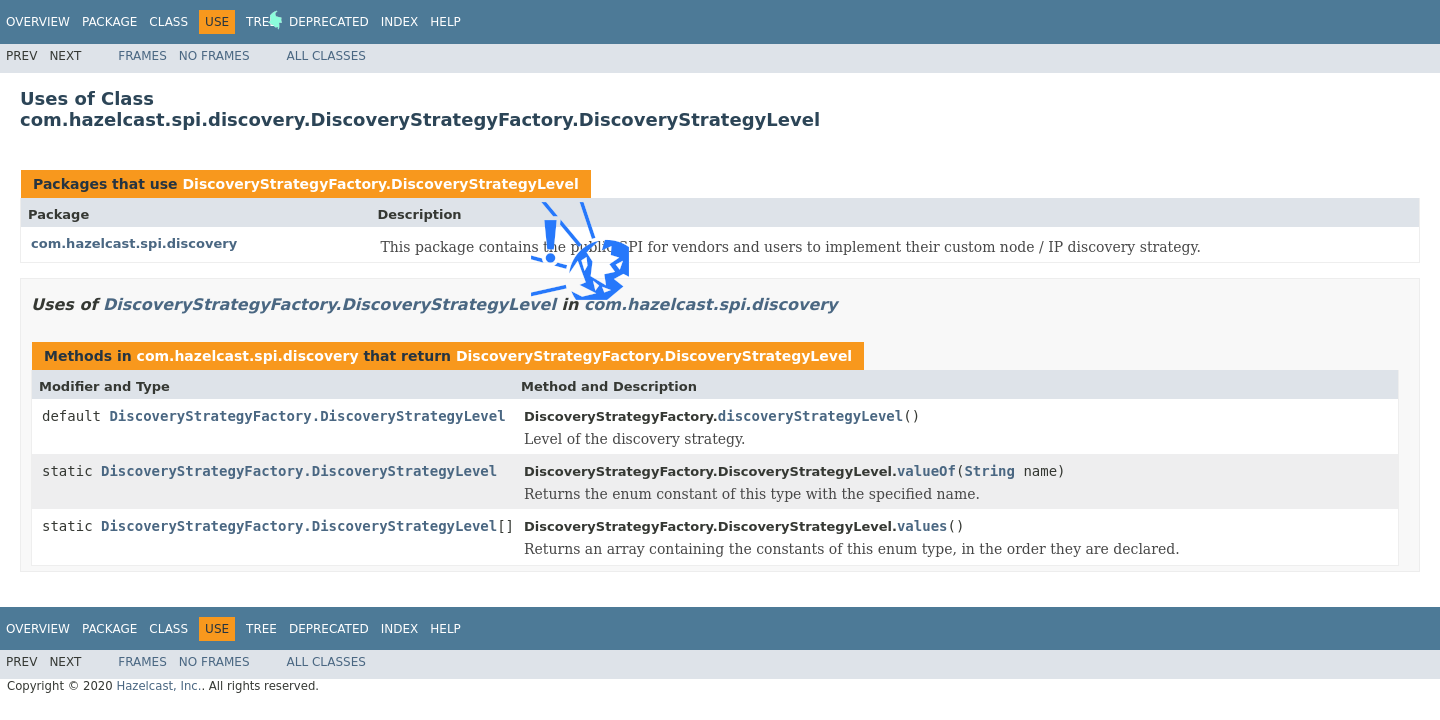 This screenshot has height=720, width=1440. What do you see at coordinates (275, 20) in the screenshot?
I see `select colombia as your country or region` at bounding box center [275, 20].